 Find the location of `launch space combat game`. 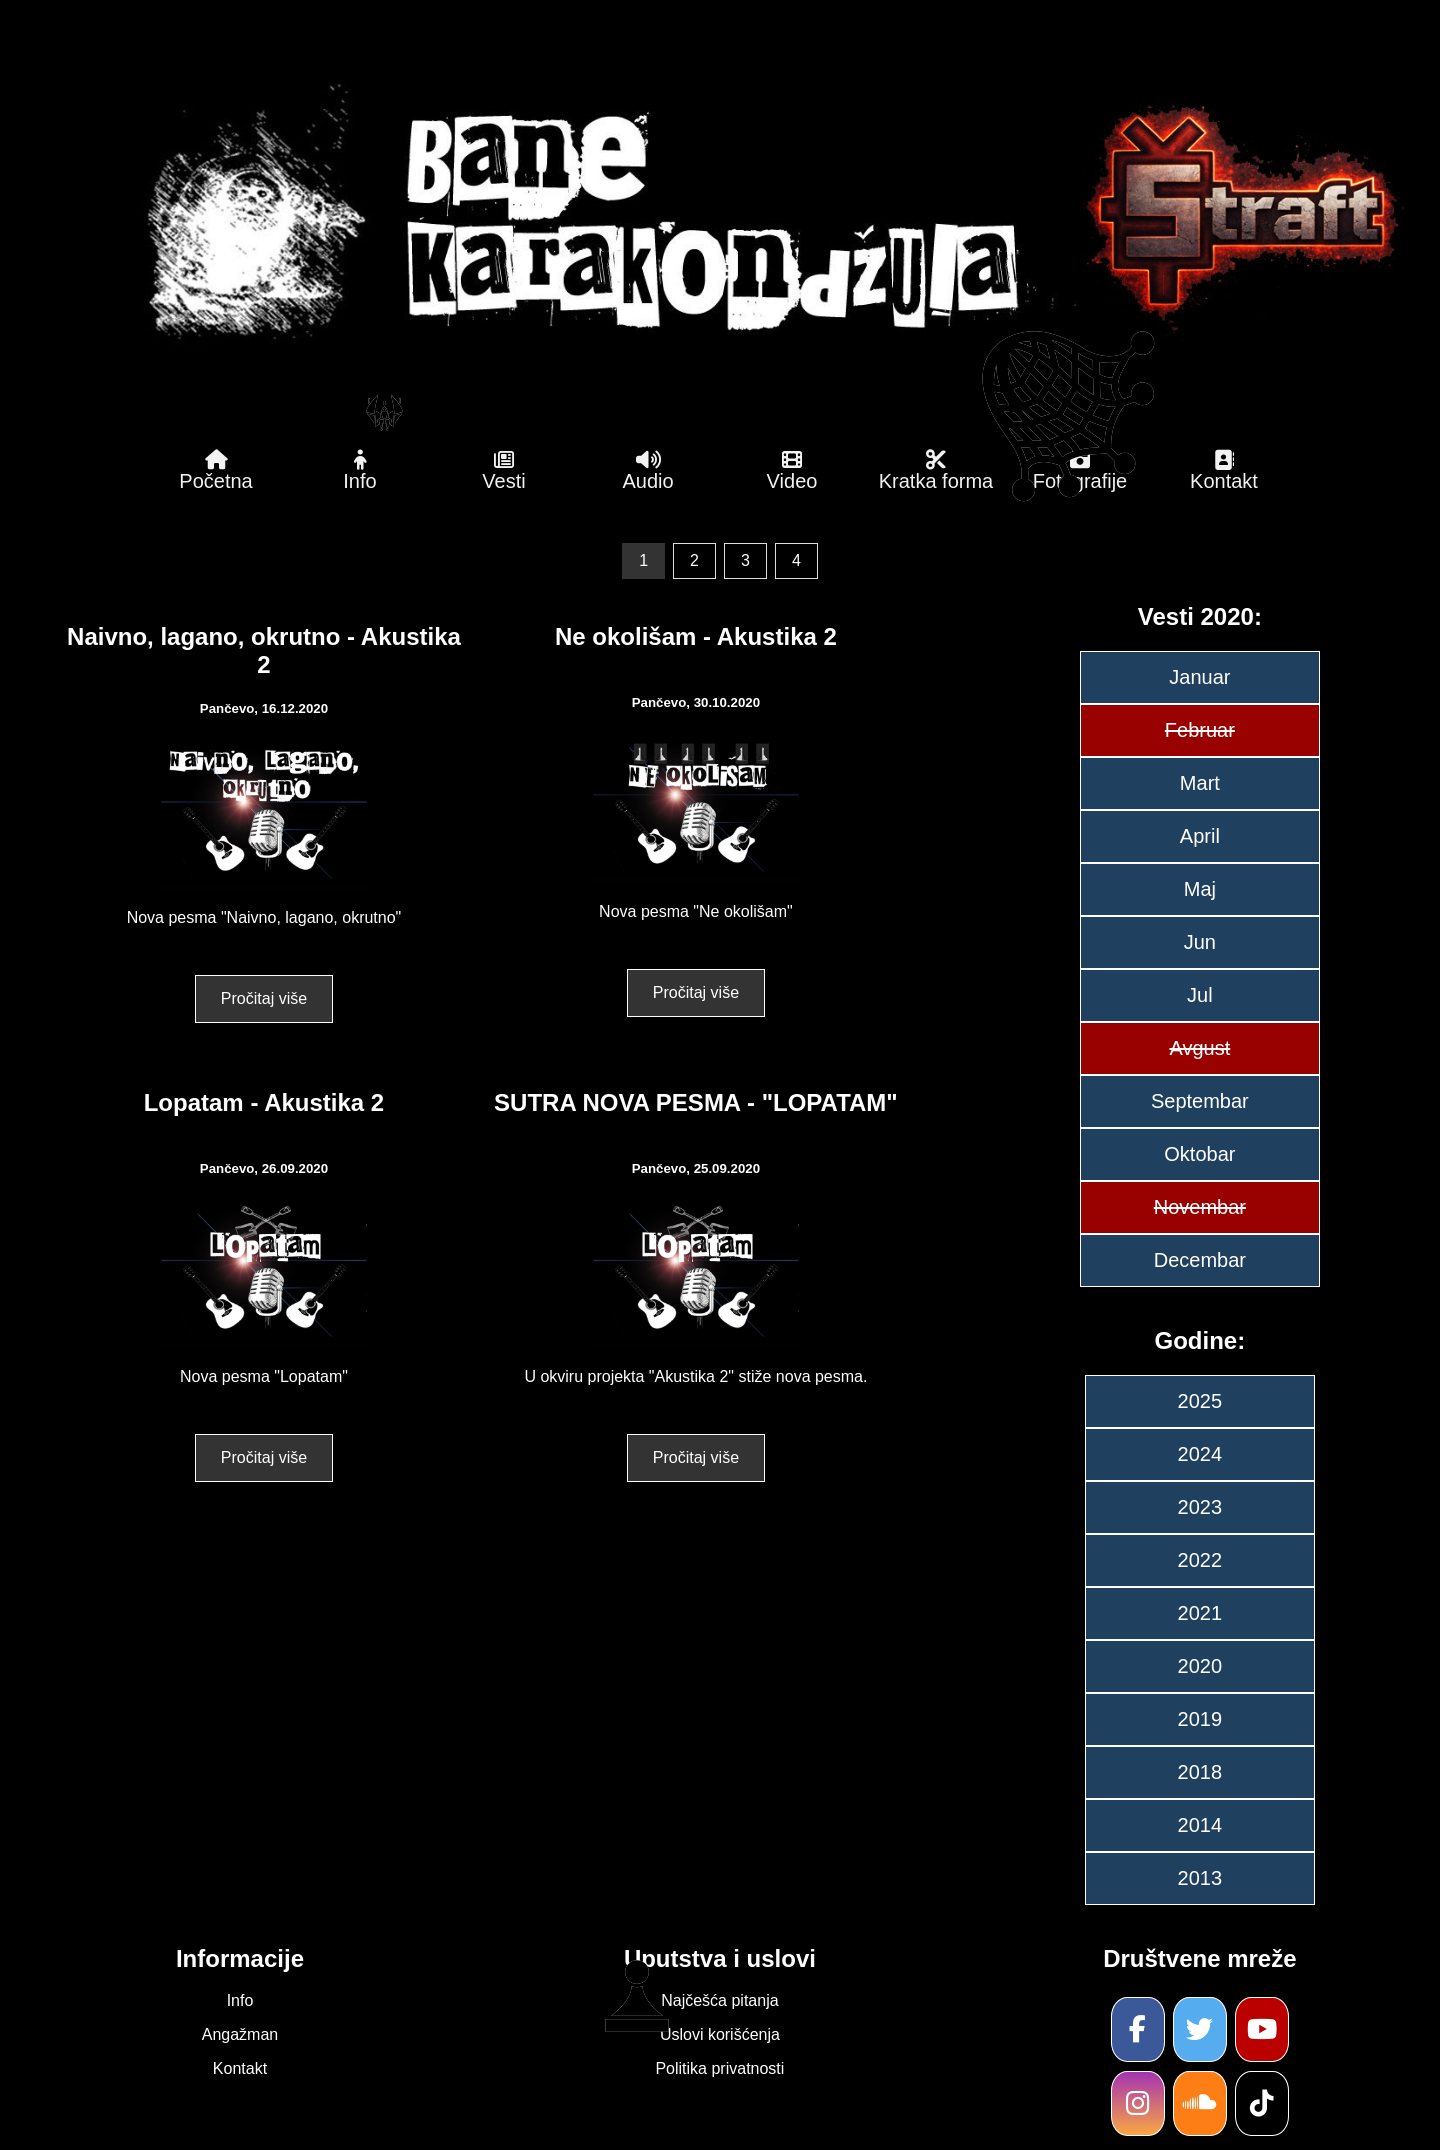

launch space combat game is located at coordinates (384, 412).